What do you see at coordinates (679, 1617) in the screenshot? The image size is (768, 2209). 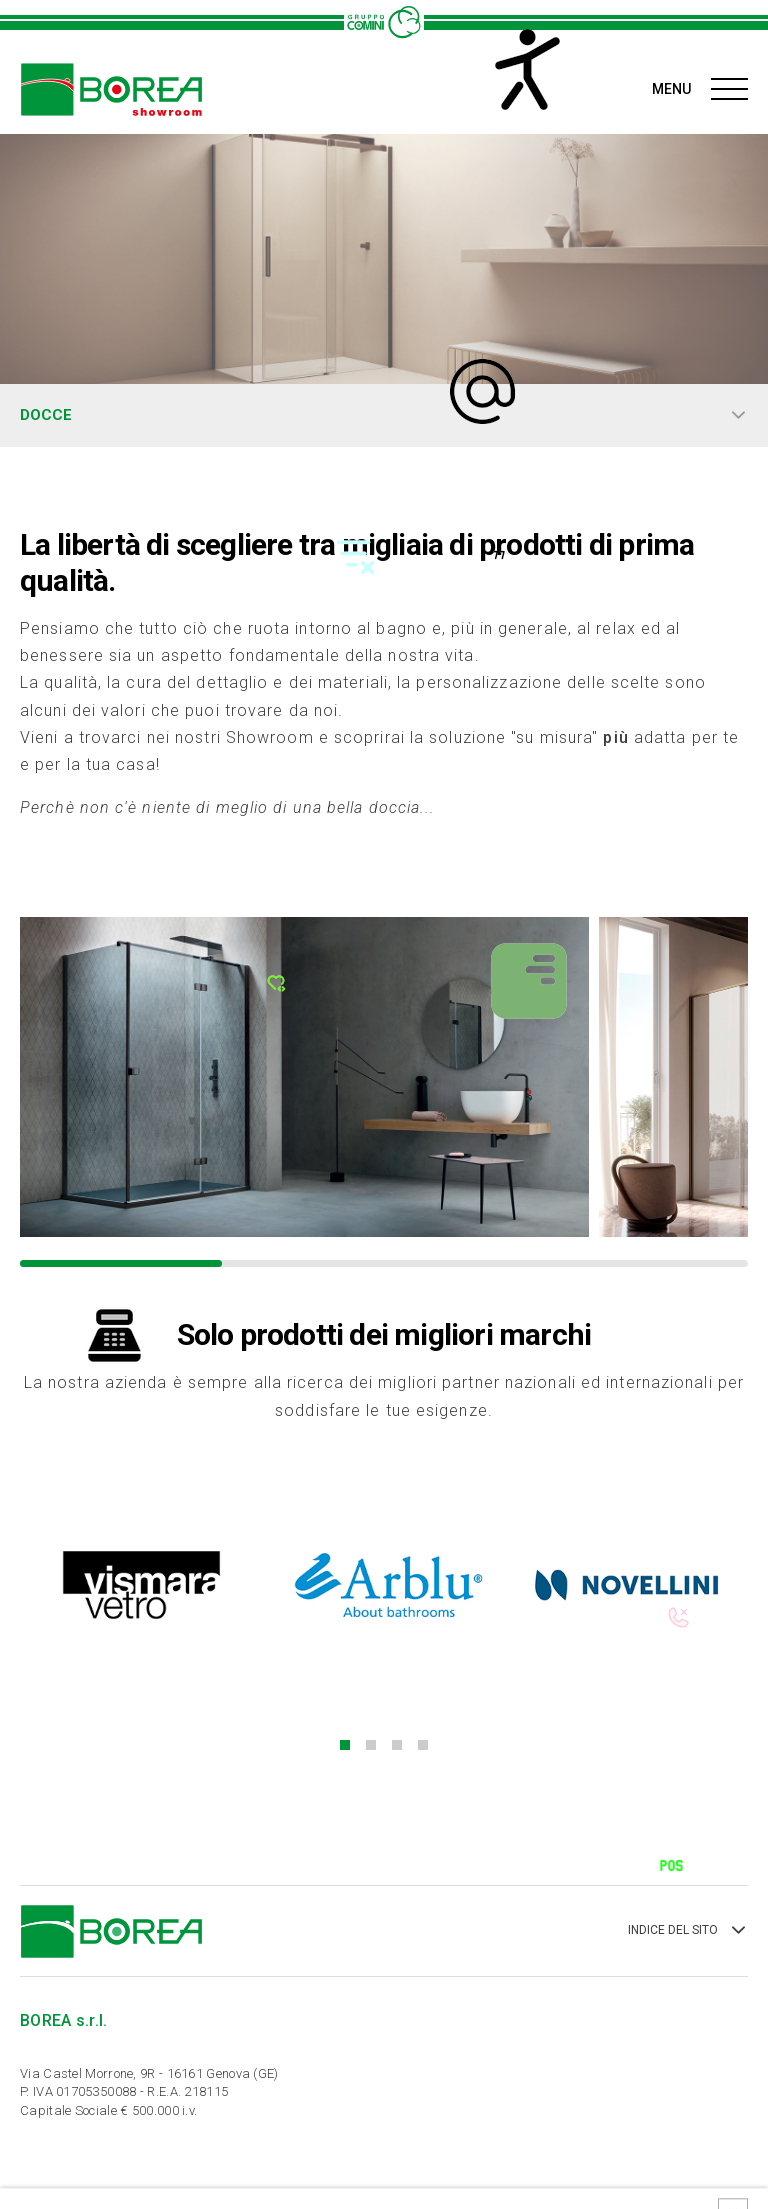 I see `end or decline a phone call` at bounding box center [679, 1617].